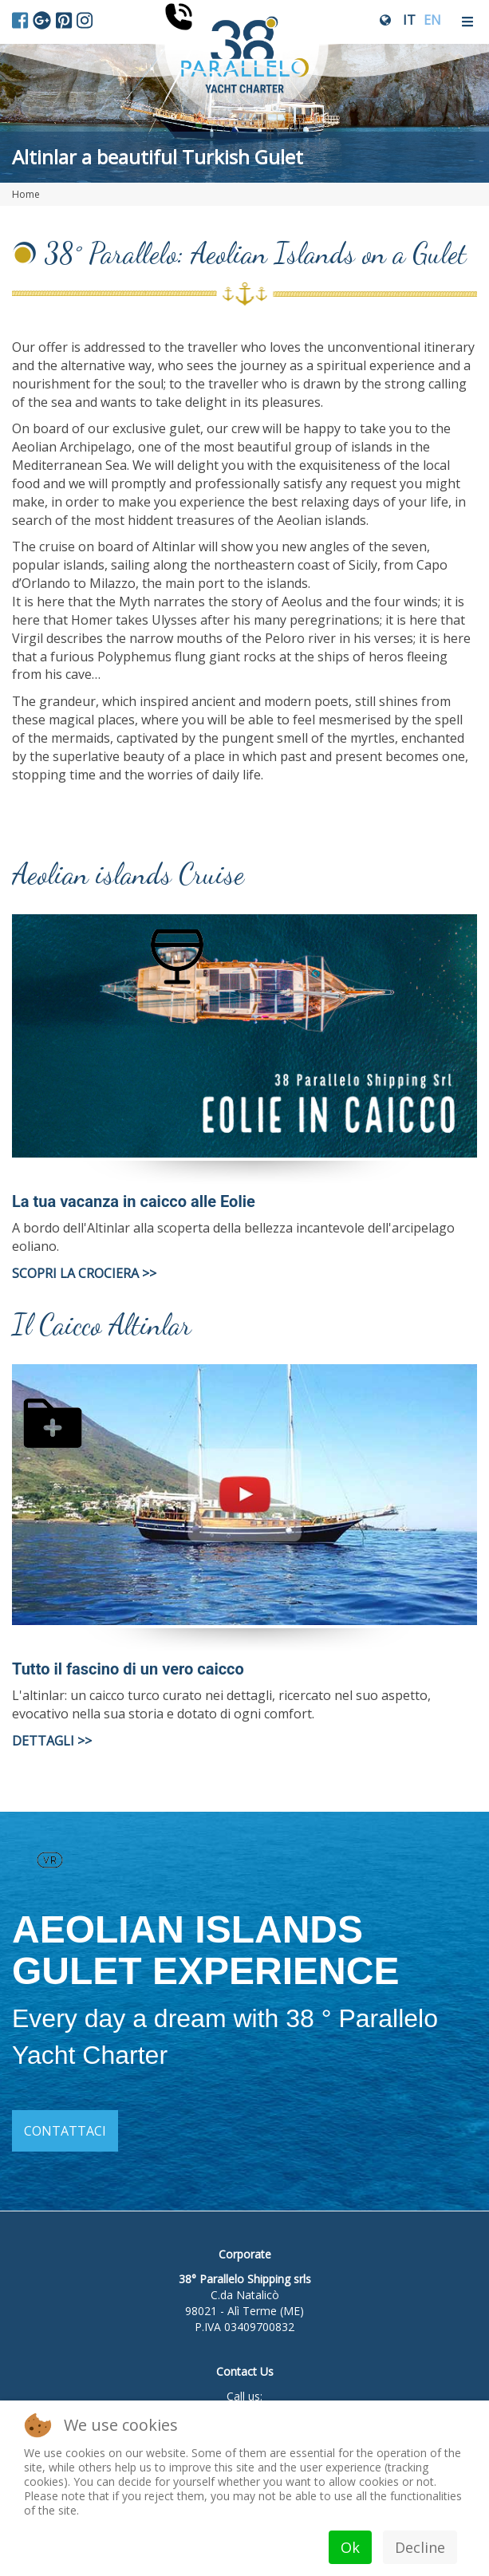 This screenshot has height=2576, width=489. What do you see at coordinates (53, 1423) in the screenshot?
I see `create a new folder` at bounding box center [53, 1423].